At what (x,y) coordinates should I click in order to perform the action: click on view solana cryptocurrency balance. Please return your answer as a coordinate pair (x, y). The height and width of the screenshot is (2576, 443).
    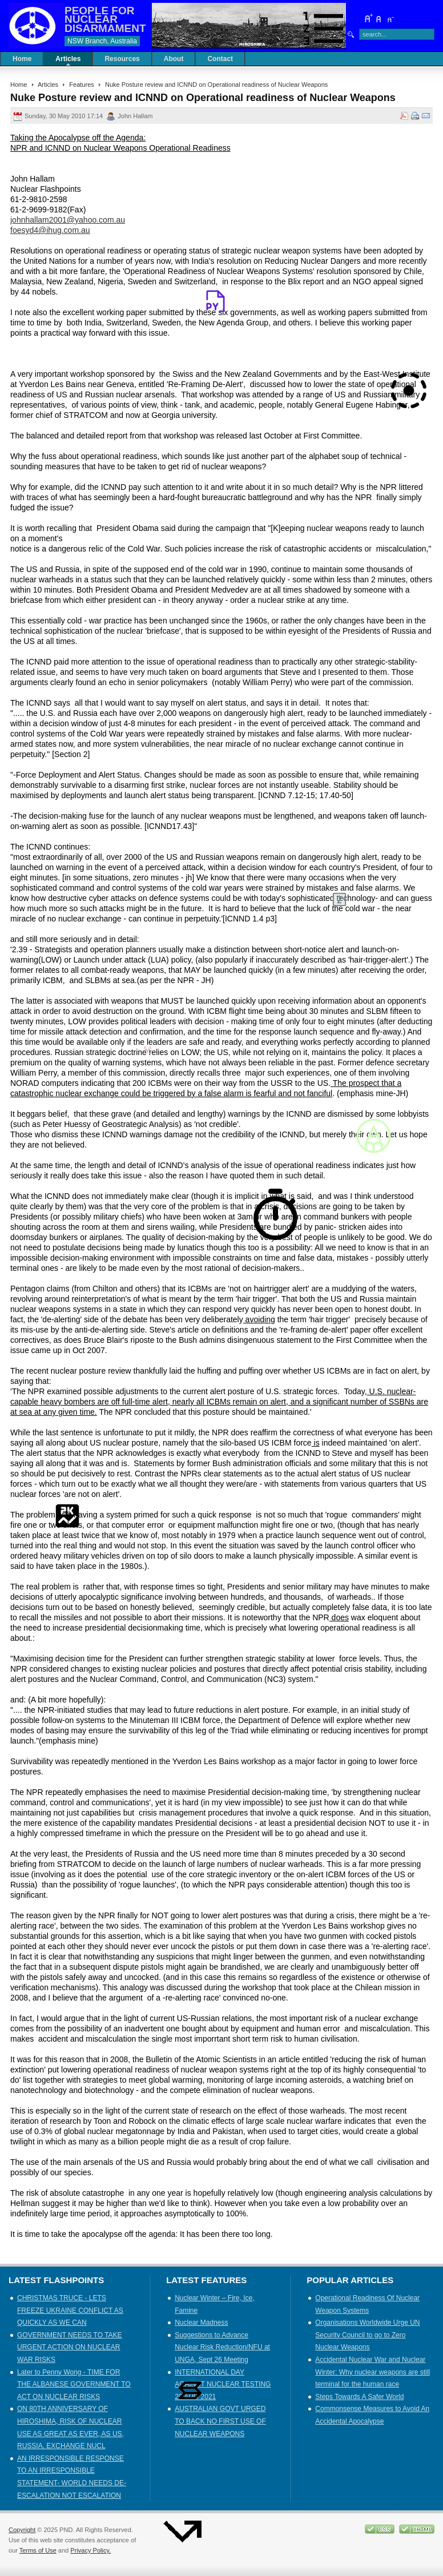
    Looking at the image, I should click on (190, 2390).